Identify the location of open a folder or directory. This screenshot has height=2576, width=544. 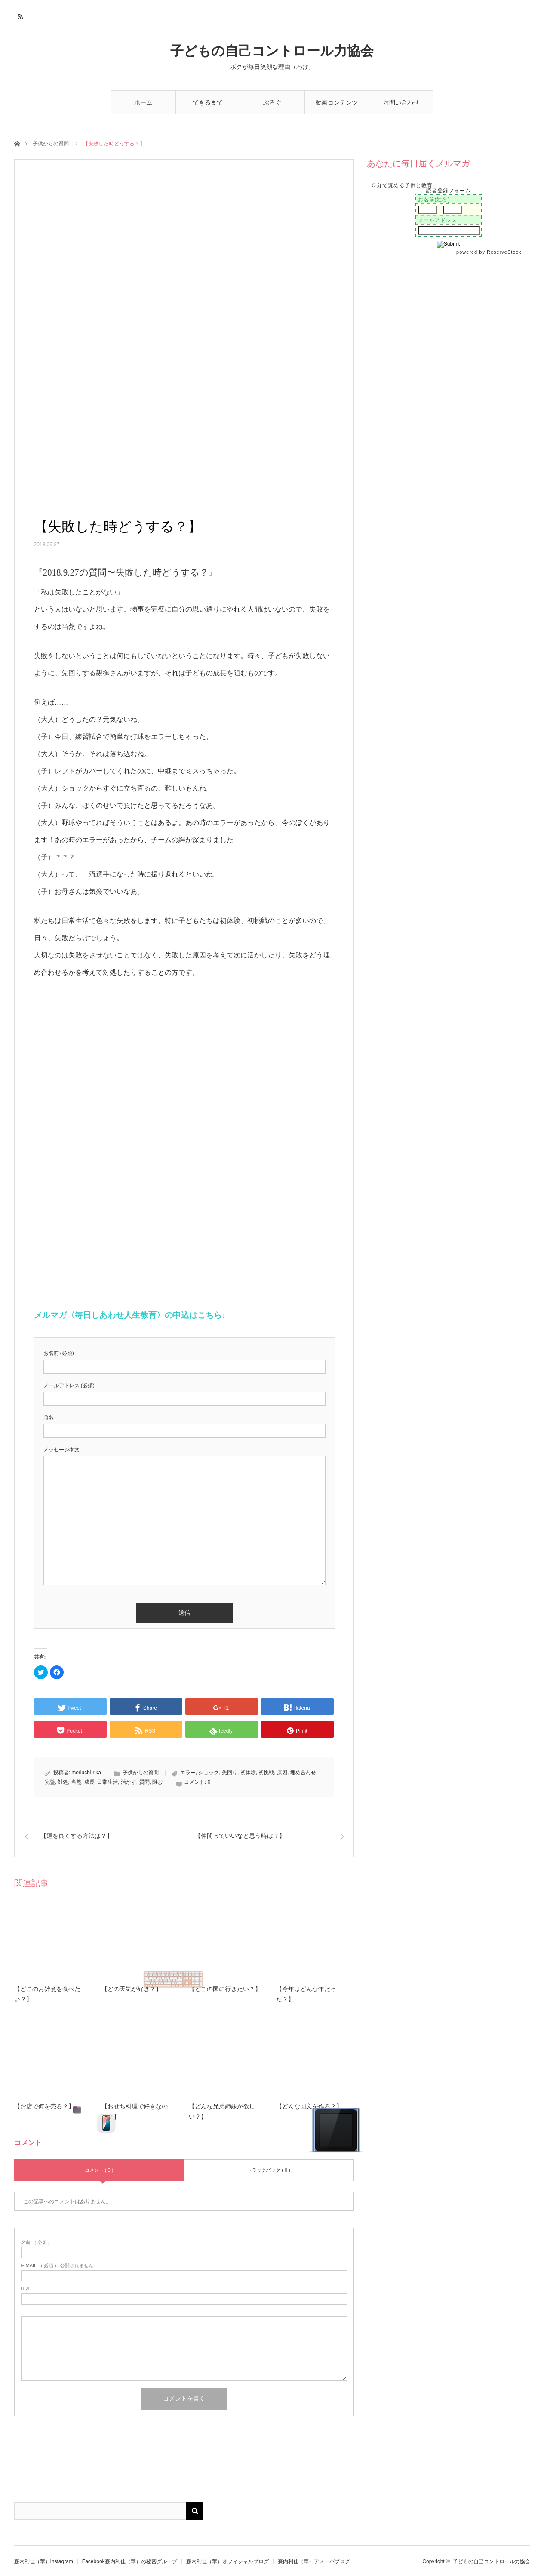
(77, 2109).